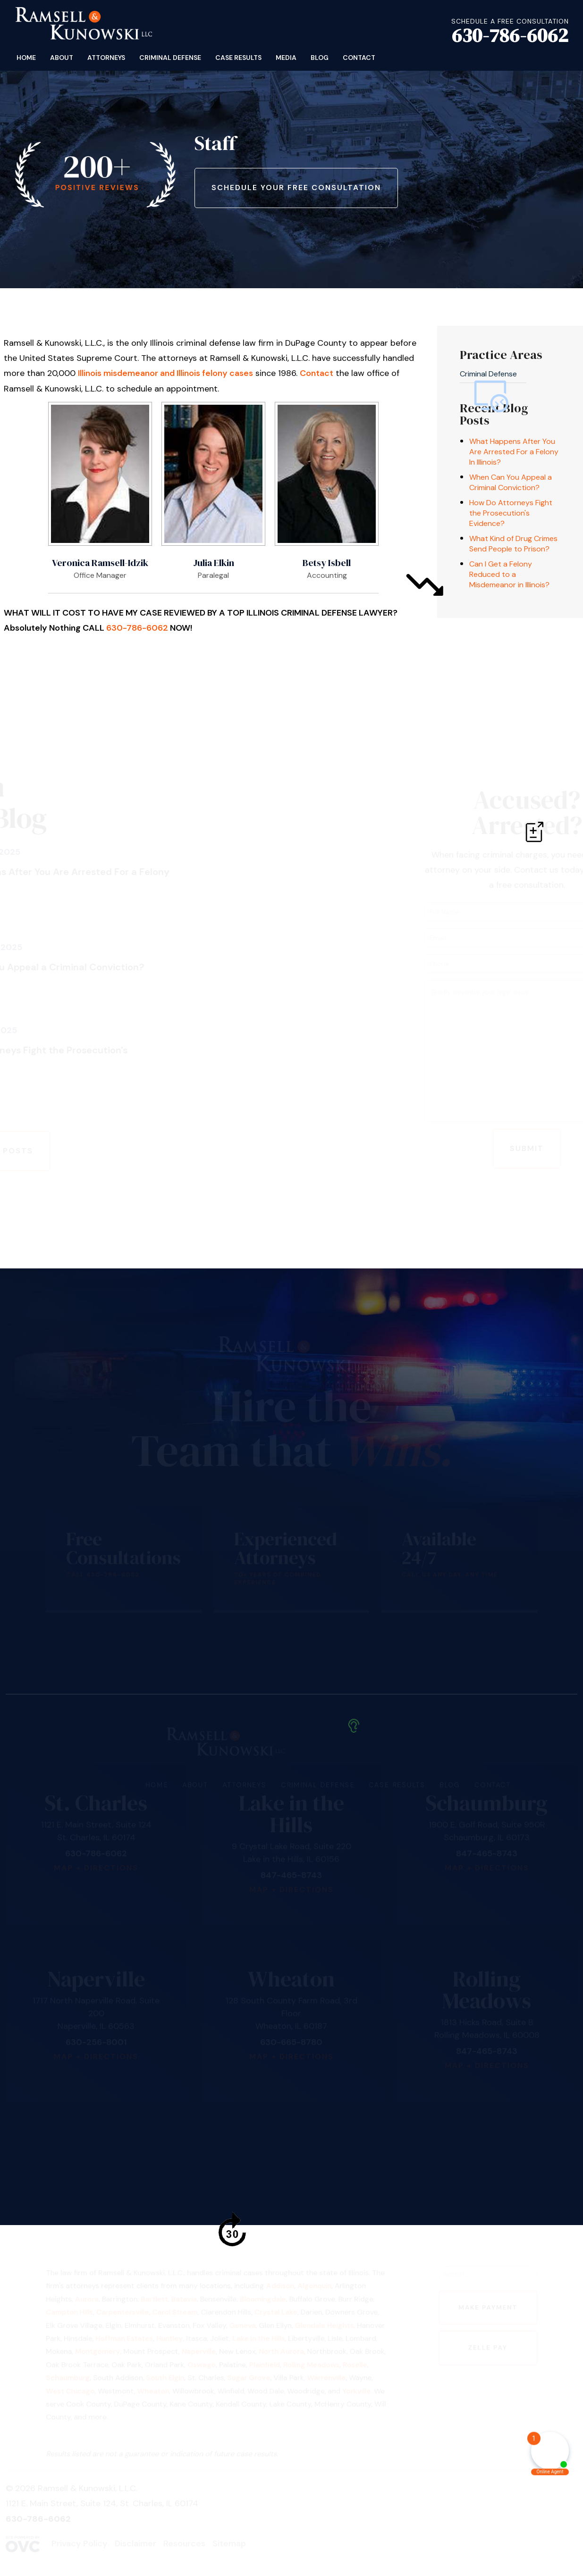  I want to click on connect to a remote virtual machine, so click(490, 394).